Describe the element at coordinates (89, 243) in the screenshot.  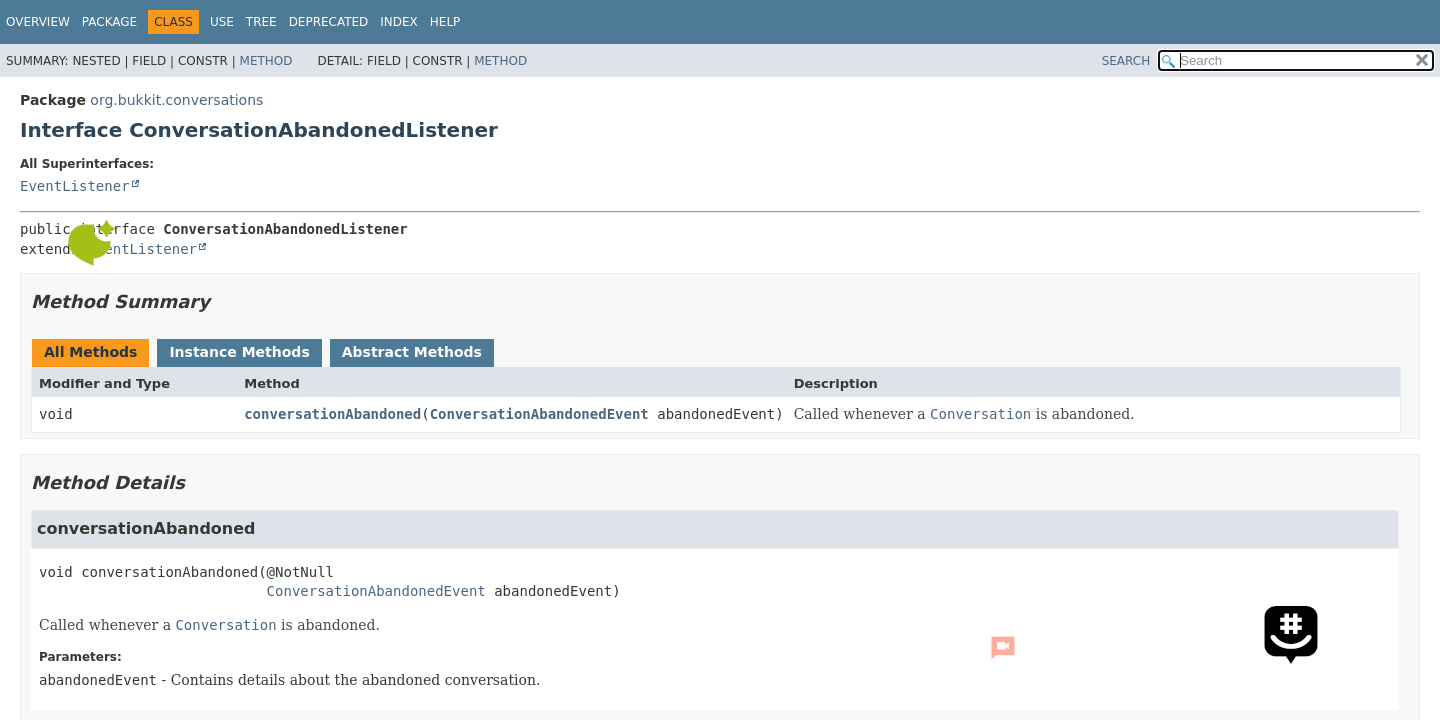
I see `start a conversation with AI assistant` at that location.